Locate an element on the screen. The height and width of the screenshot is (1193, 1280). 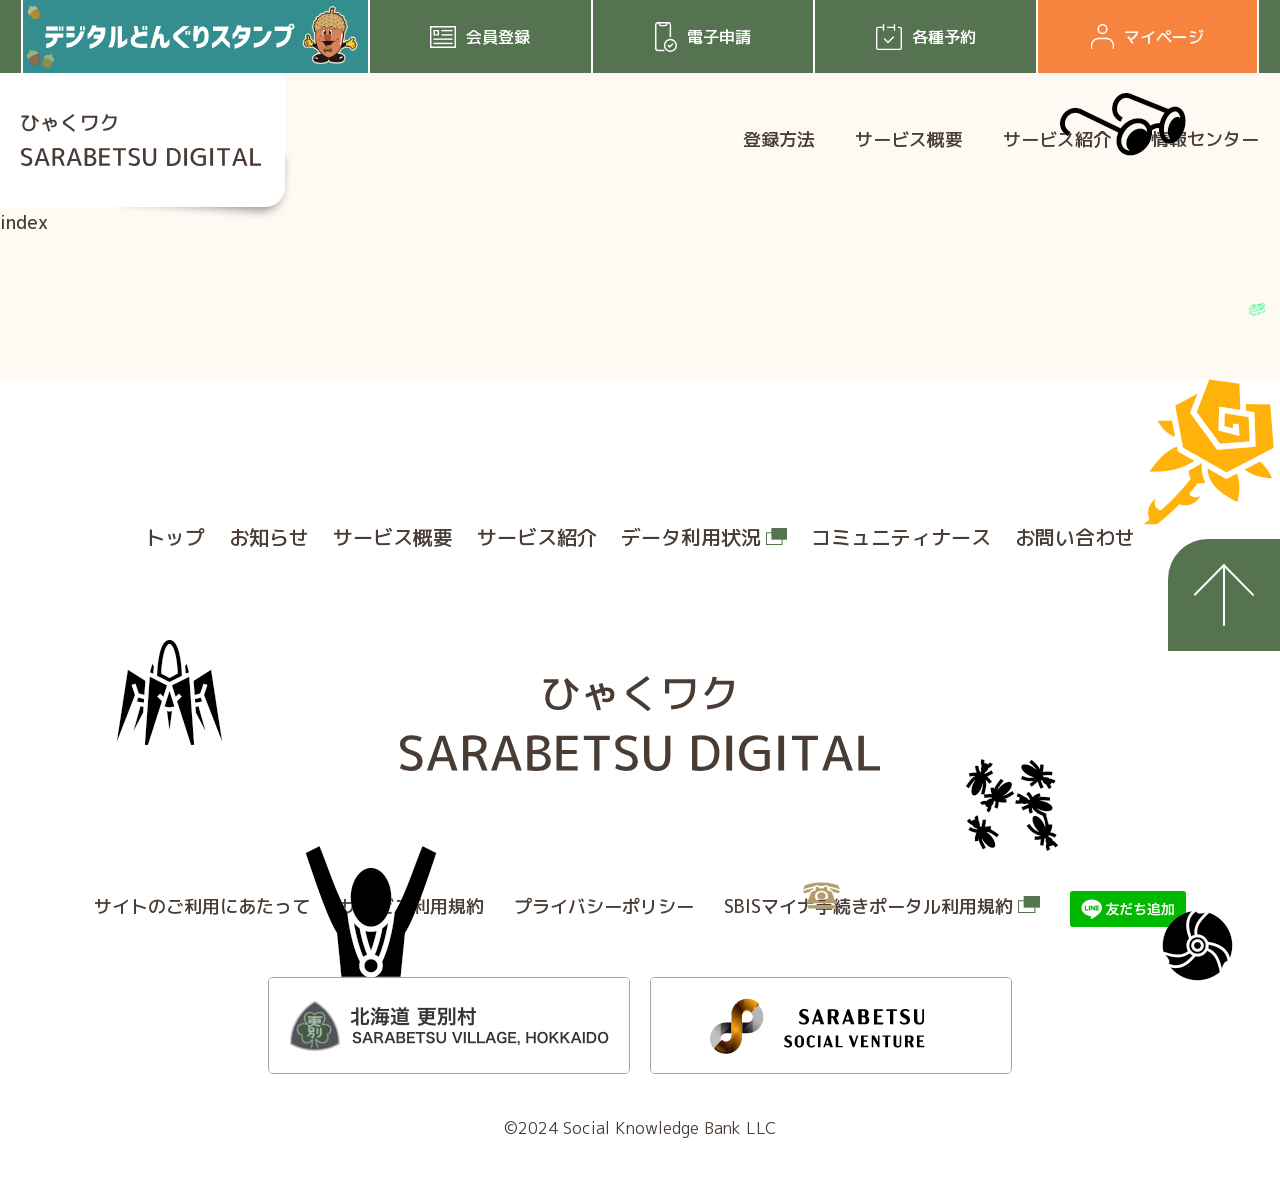
deploy spider bot unit is located at coordinates (169, 691).